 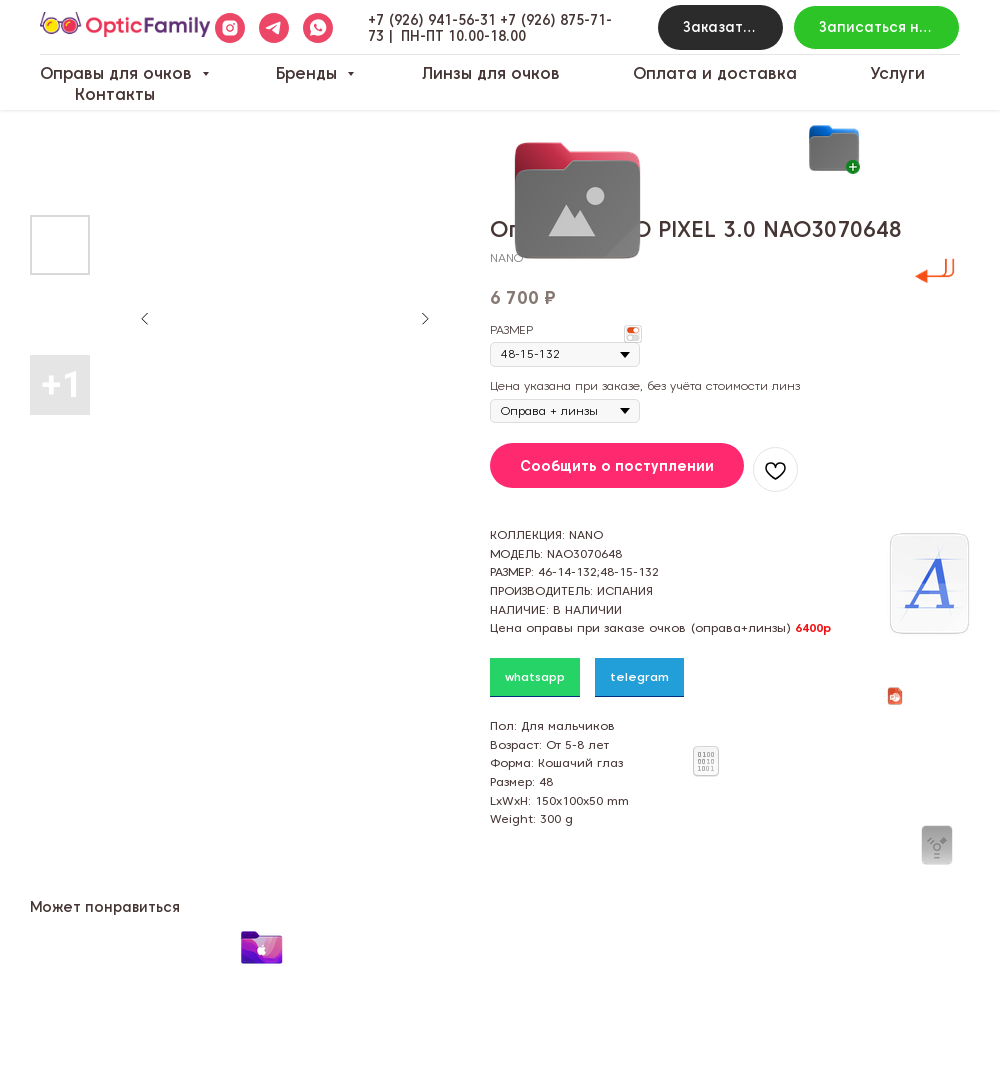 I want to click on access firewire-connected external hard drive, so click(x=937, y=845).